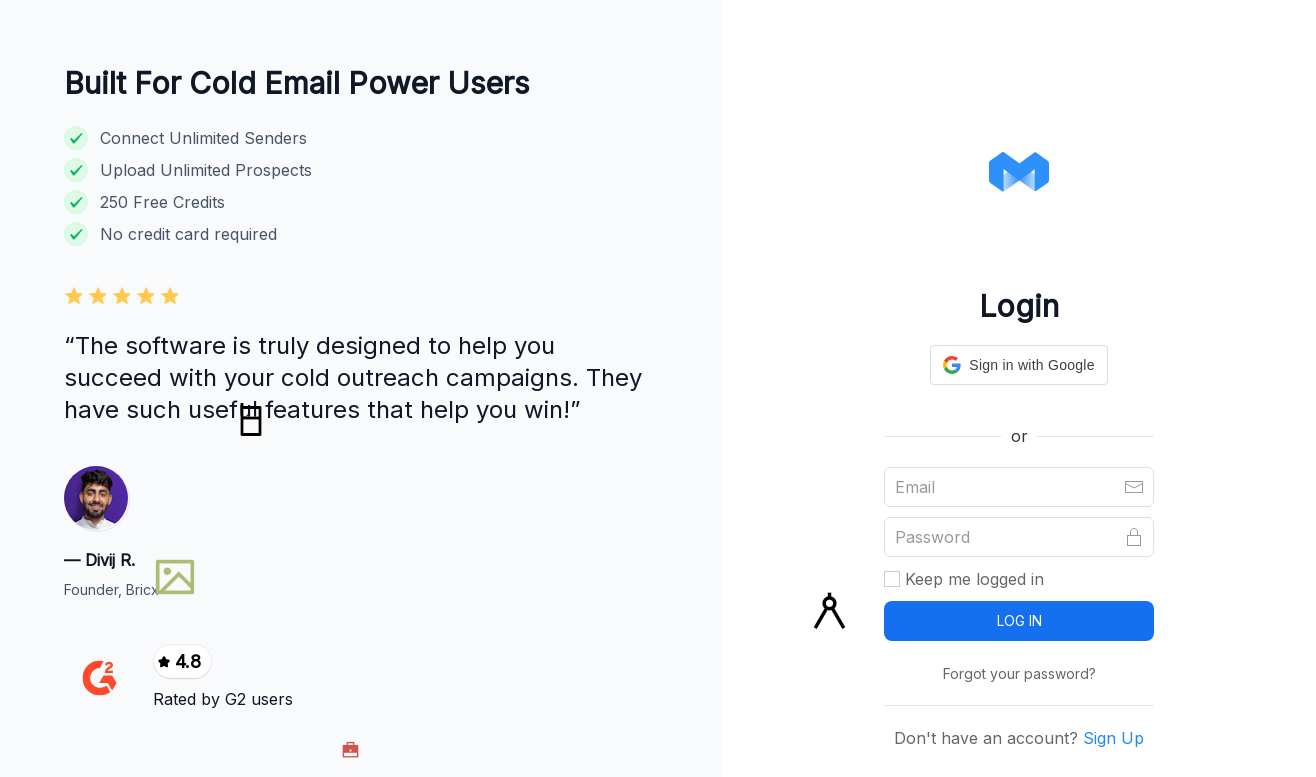 Image resolution: width=1316 pixels, height=777 pixels. What do you see at coordinates (251, 421) in the screenshot?
I see `access mobile device settings` at bounding box center [251, 421].